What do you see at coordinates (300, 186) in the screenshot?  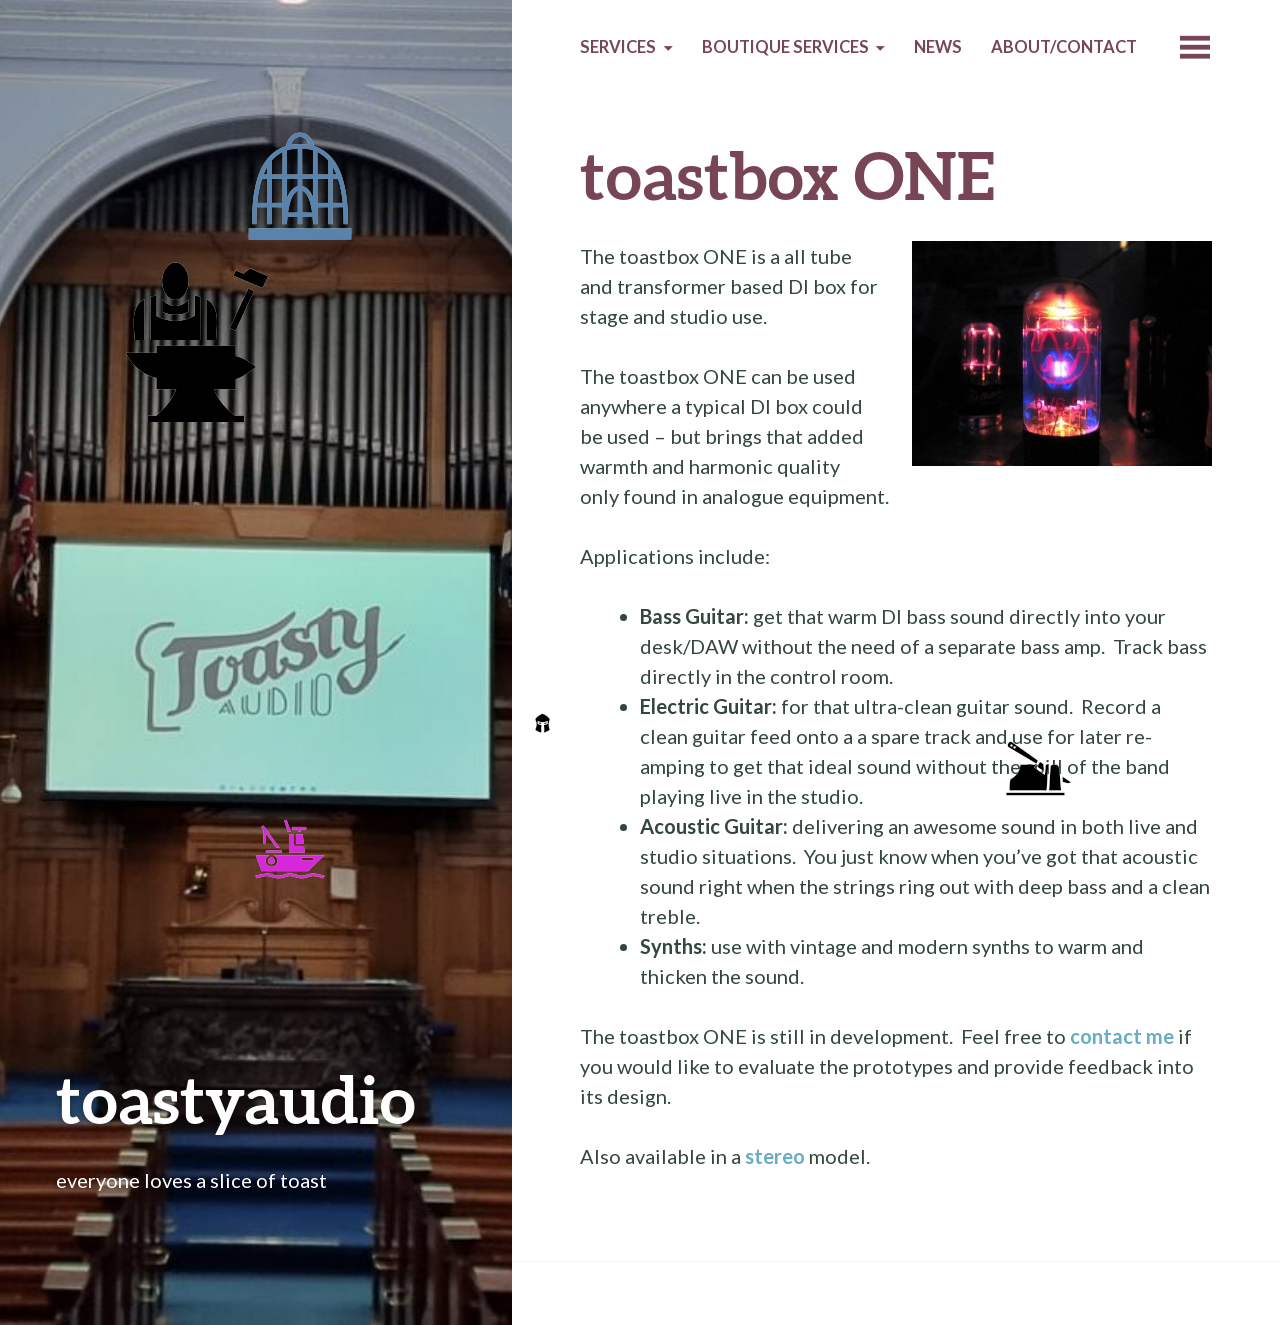 I see `bird cage item or decoration in a game inventory` at bounding box center [300, 186].